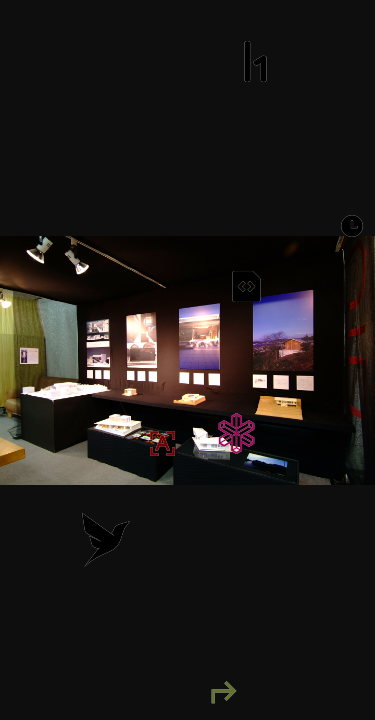 Image resolution: width=375 pixels, height=720 pixels. I want to click on visit hackerone bug bounty platform, so click(255, 61).